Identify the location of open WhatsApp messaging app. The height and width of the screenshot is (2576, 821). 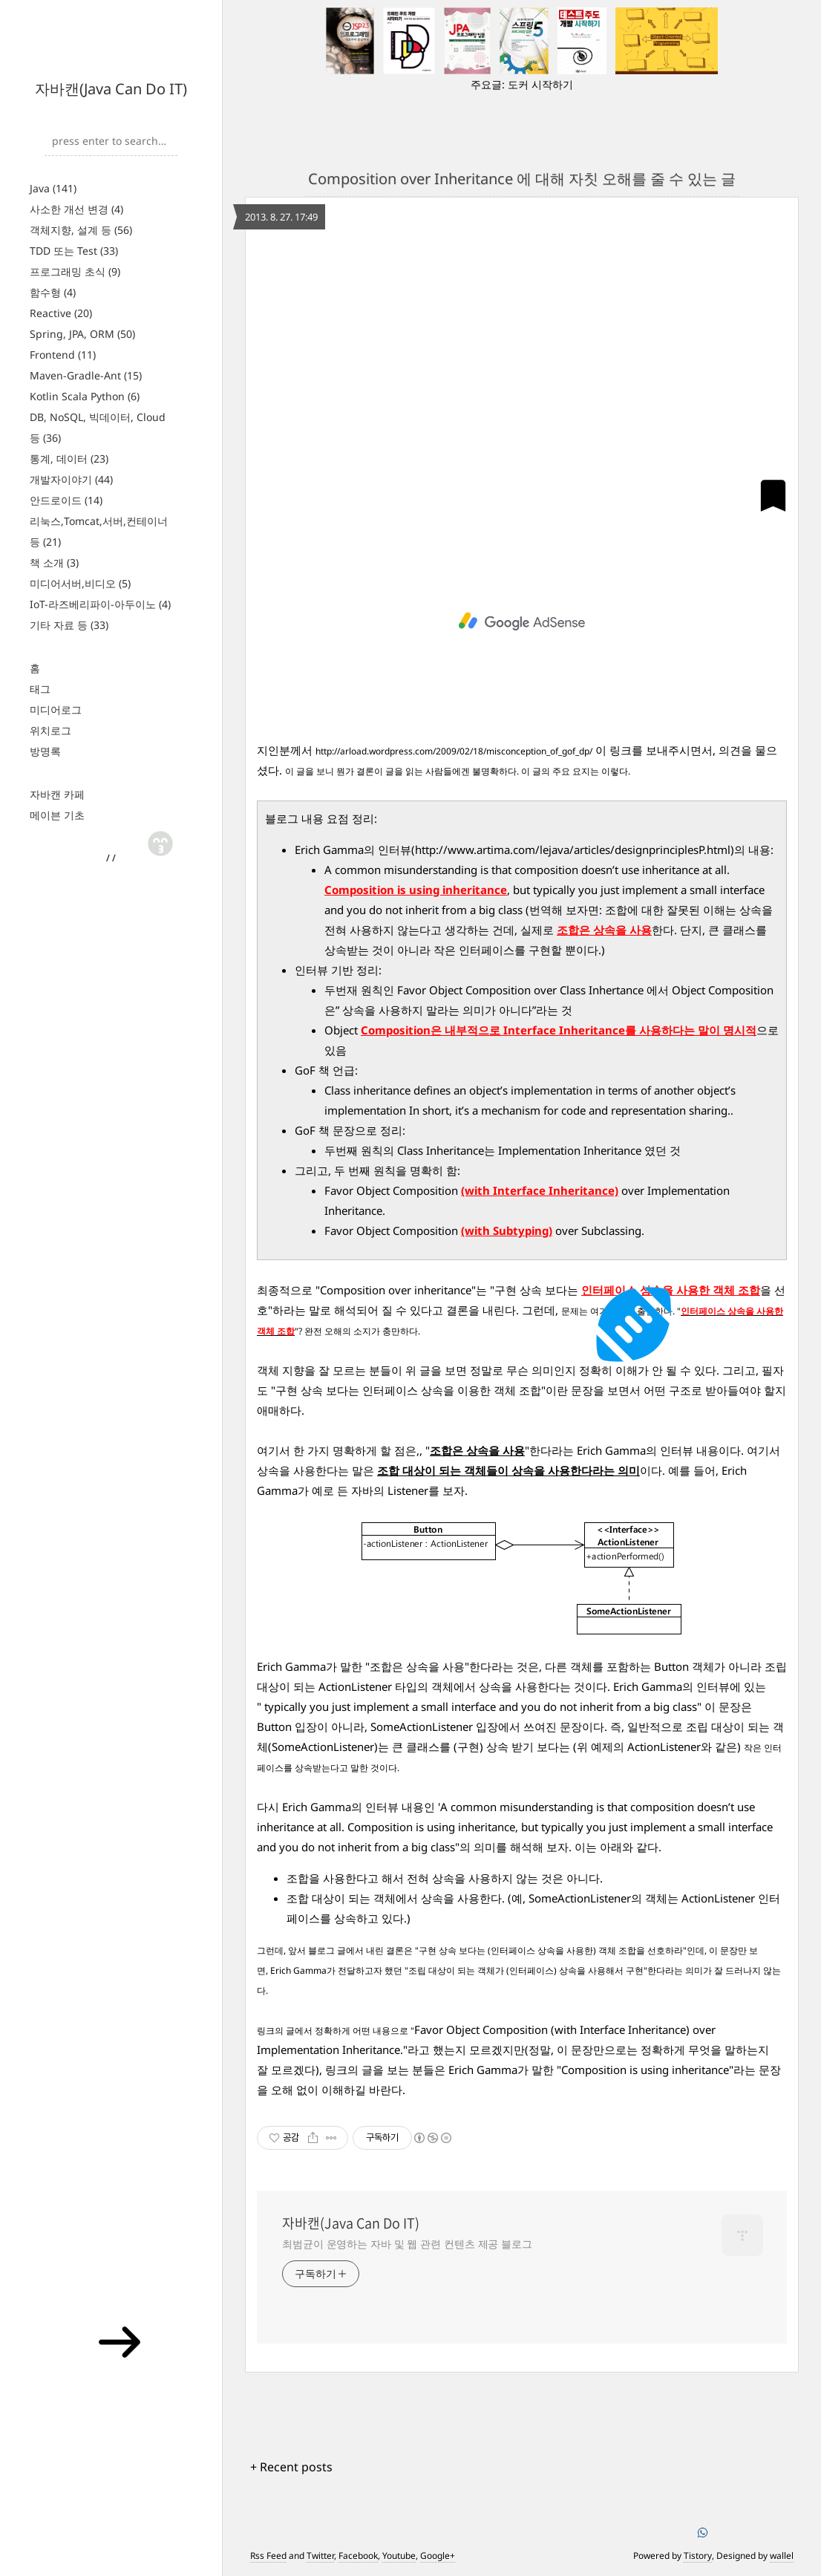
(702, 2532).